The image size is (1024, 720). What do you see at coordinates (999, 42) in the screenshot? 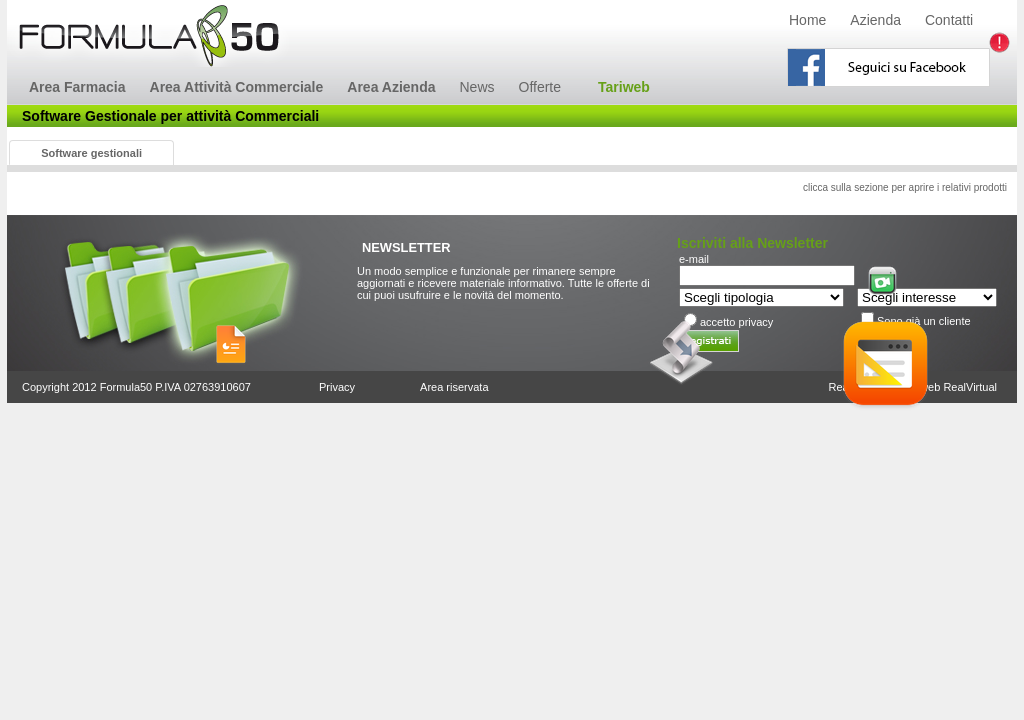
I see `indicates a warning or alert requiring attention` at bounding box center [999, 42].